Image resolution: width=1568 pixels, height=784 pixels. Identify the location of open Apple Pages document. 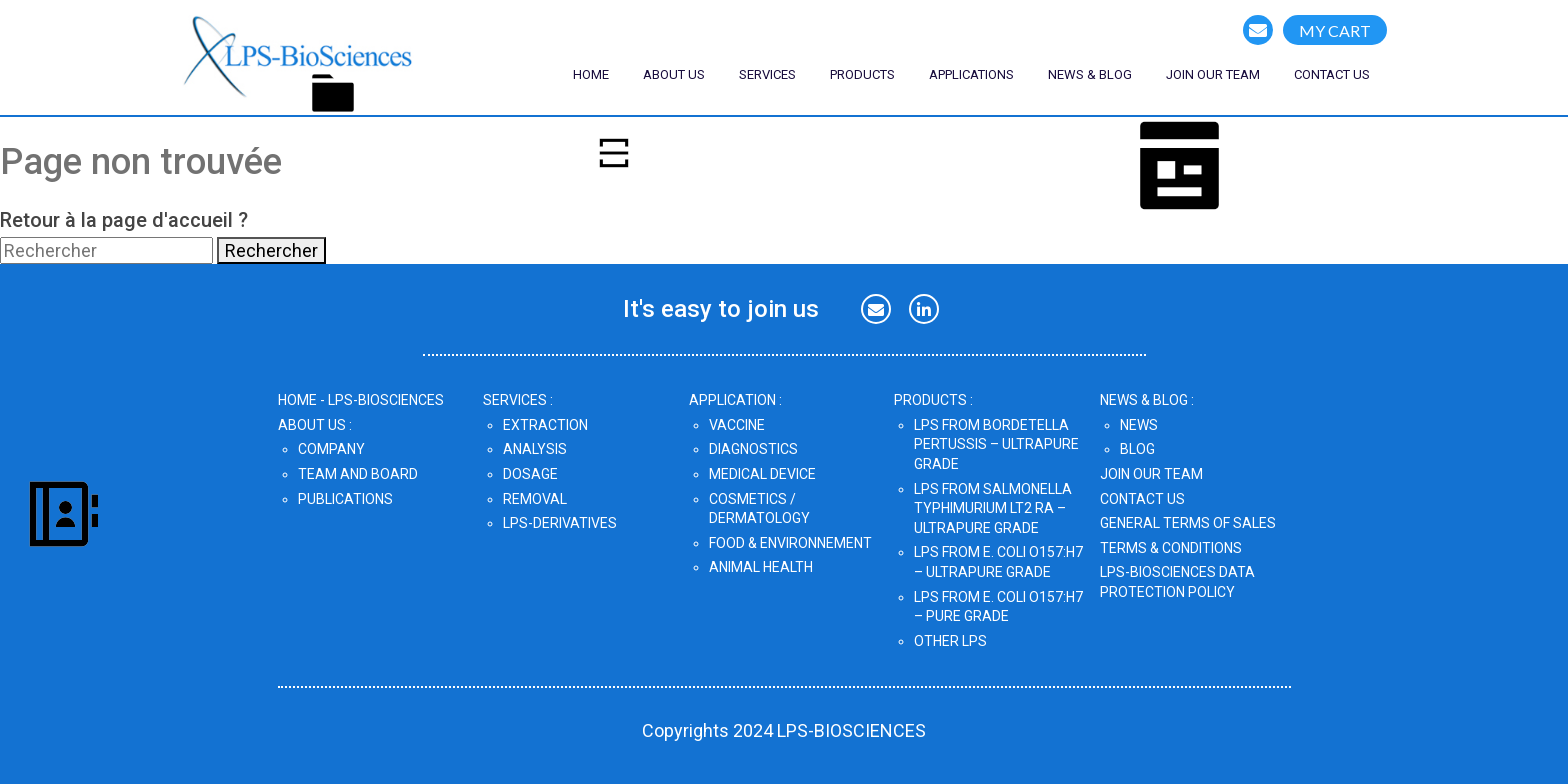
(1179, 165).